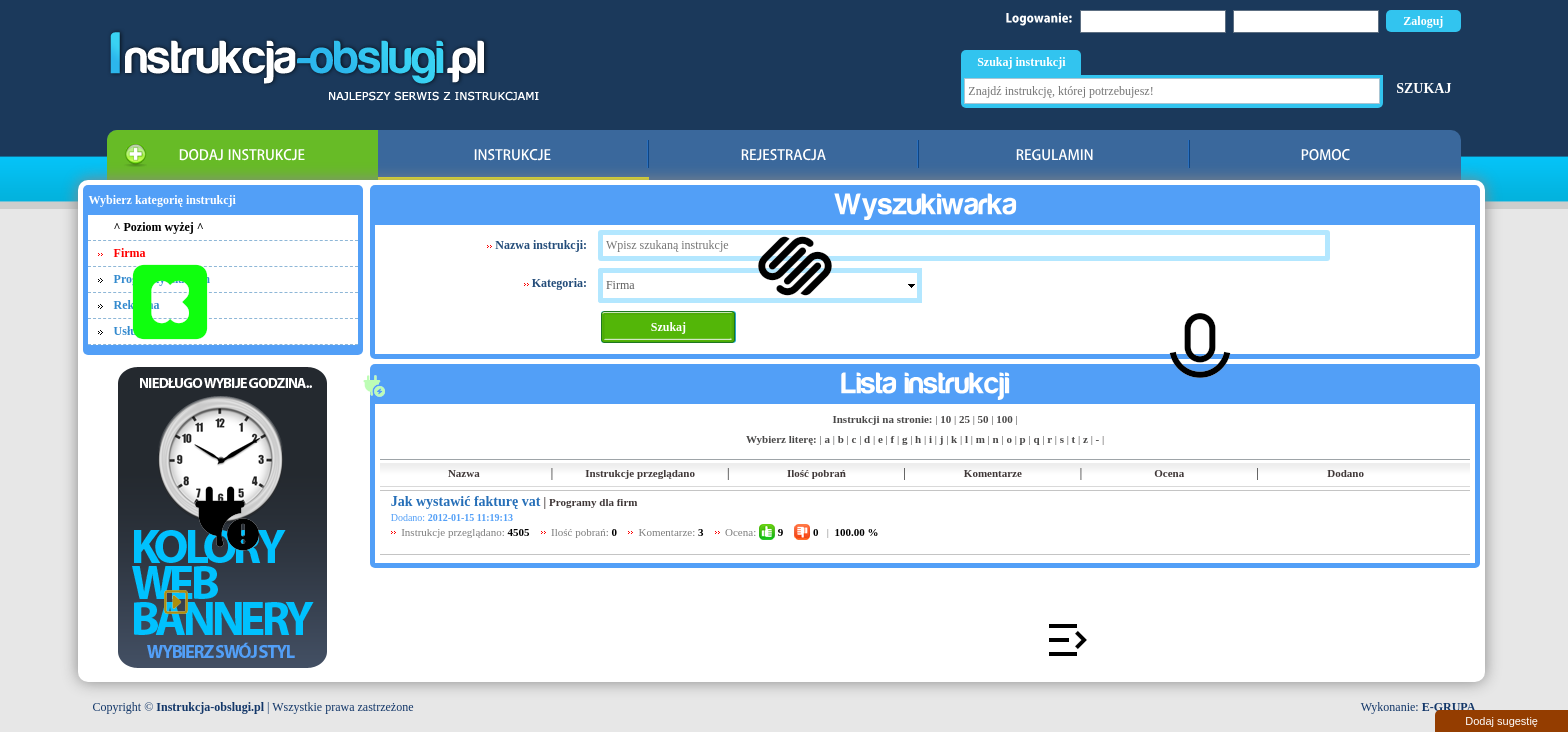 This screenshot has height=732, width=1568. What do you see at coordinates (176, 602) in the screenshot?
I see `play media or start video` at bounding box center [176, 602].